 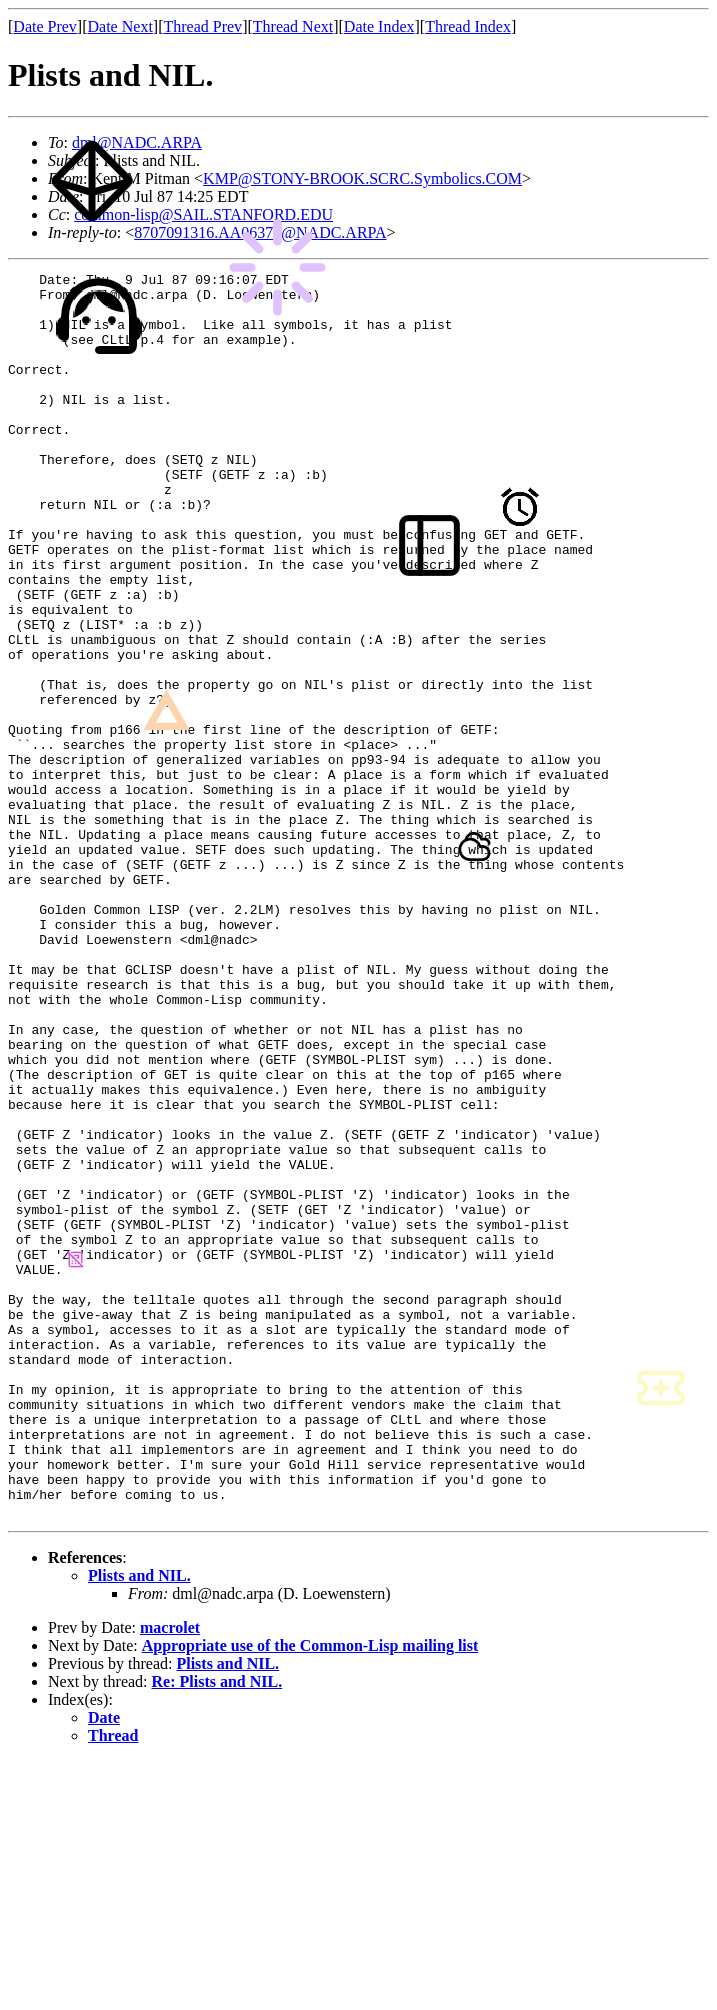 What do you see at coordinates (92, 181) in the screenshot?
I see `represents 3D geometry or modeling tools` at bounding box center [92, 181].